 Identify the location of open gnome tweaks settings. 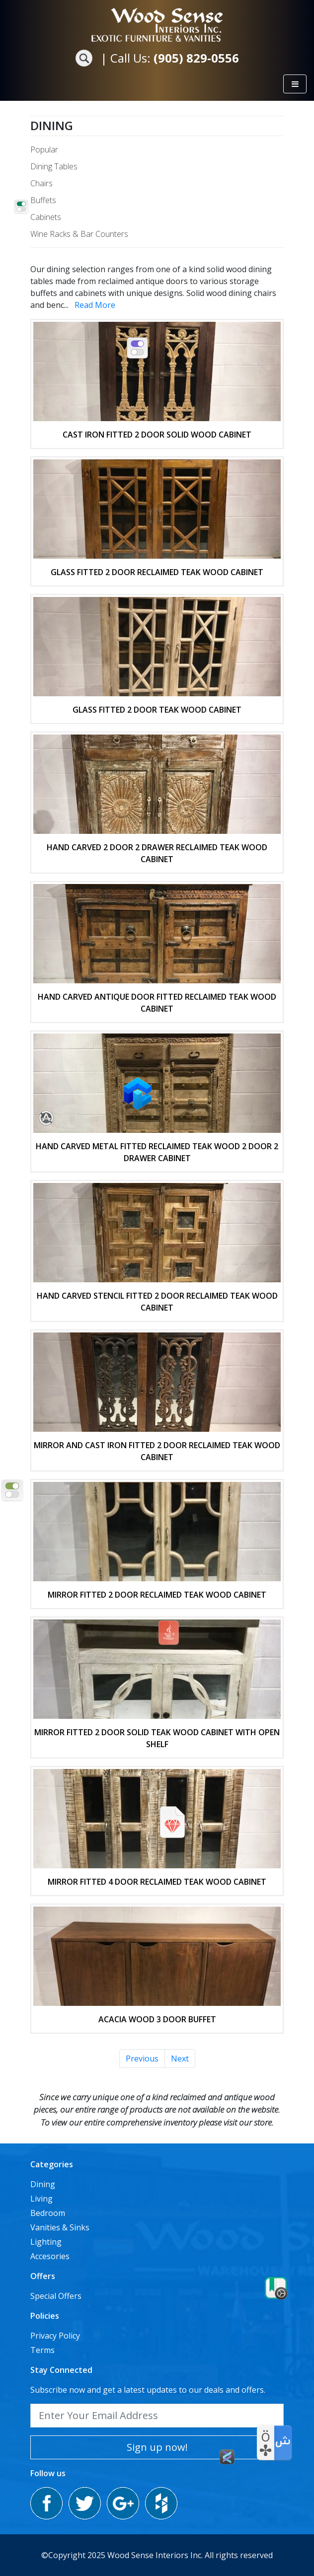
(12, 1490).